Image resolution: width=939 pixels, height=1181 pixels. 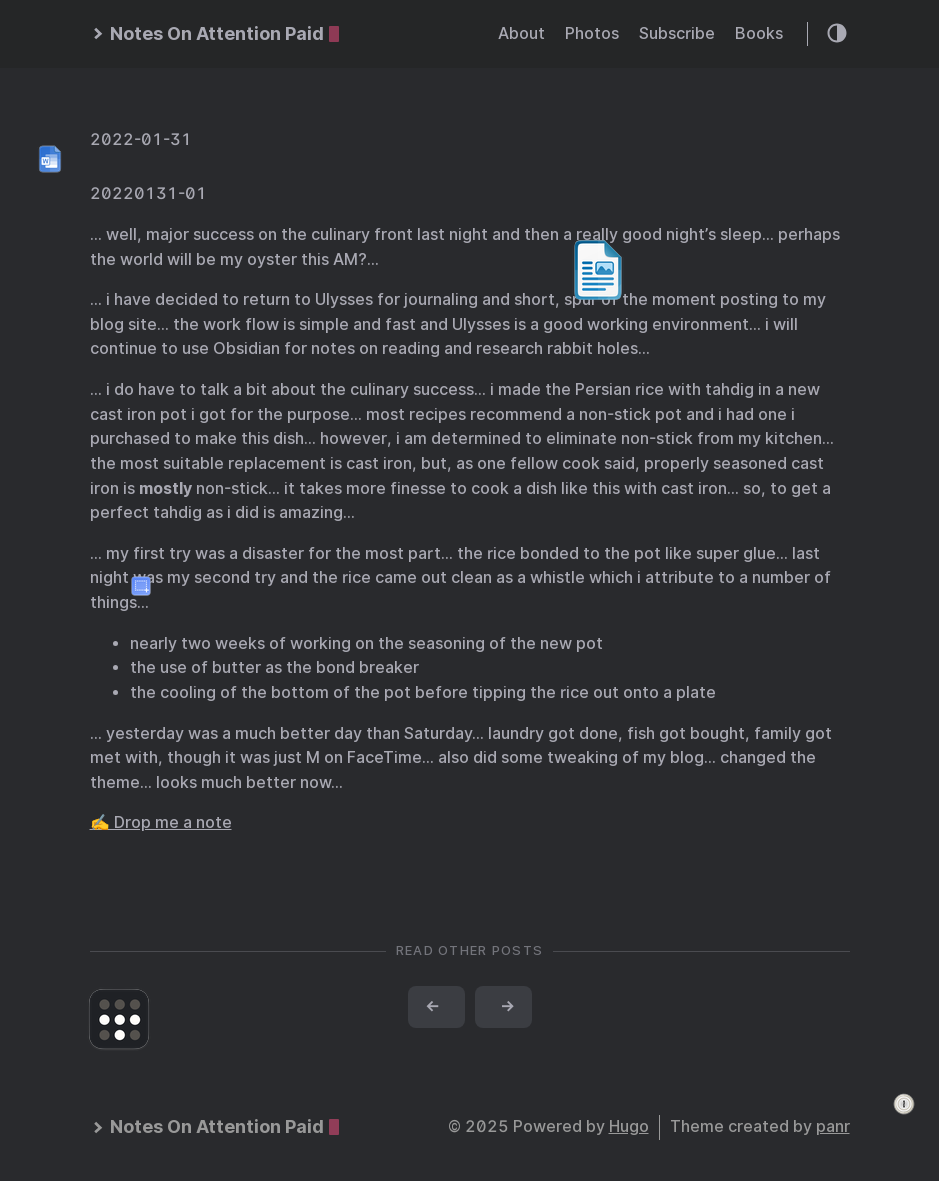 I want to click on open a Microsoft Word document, so click(x=50, y=159).